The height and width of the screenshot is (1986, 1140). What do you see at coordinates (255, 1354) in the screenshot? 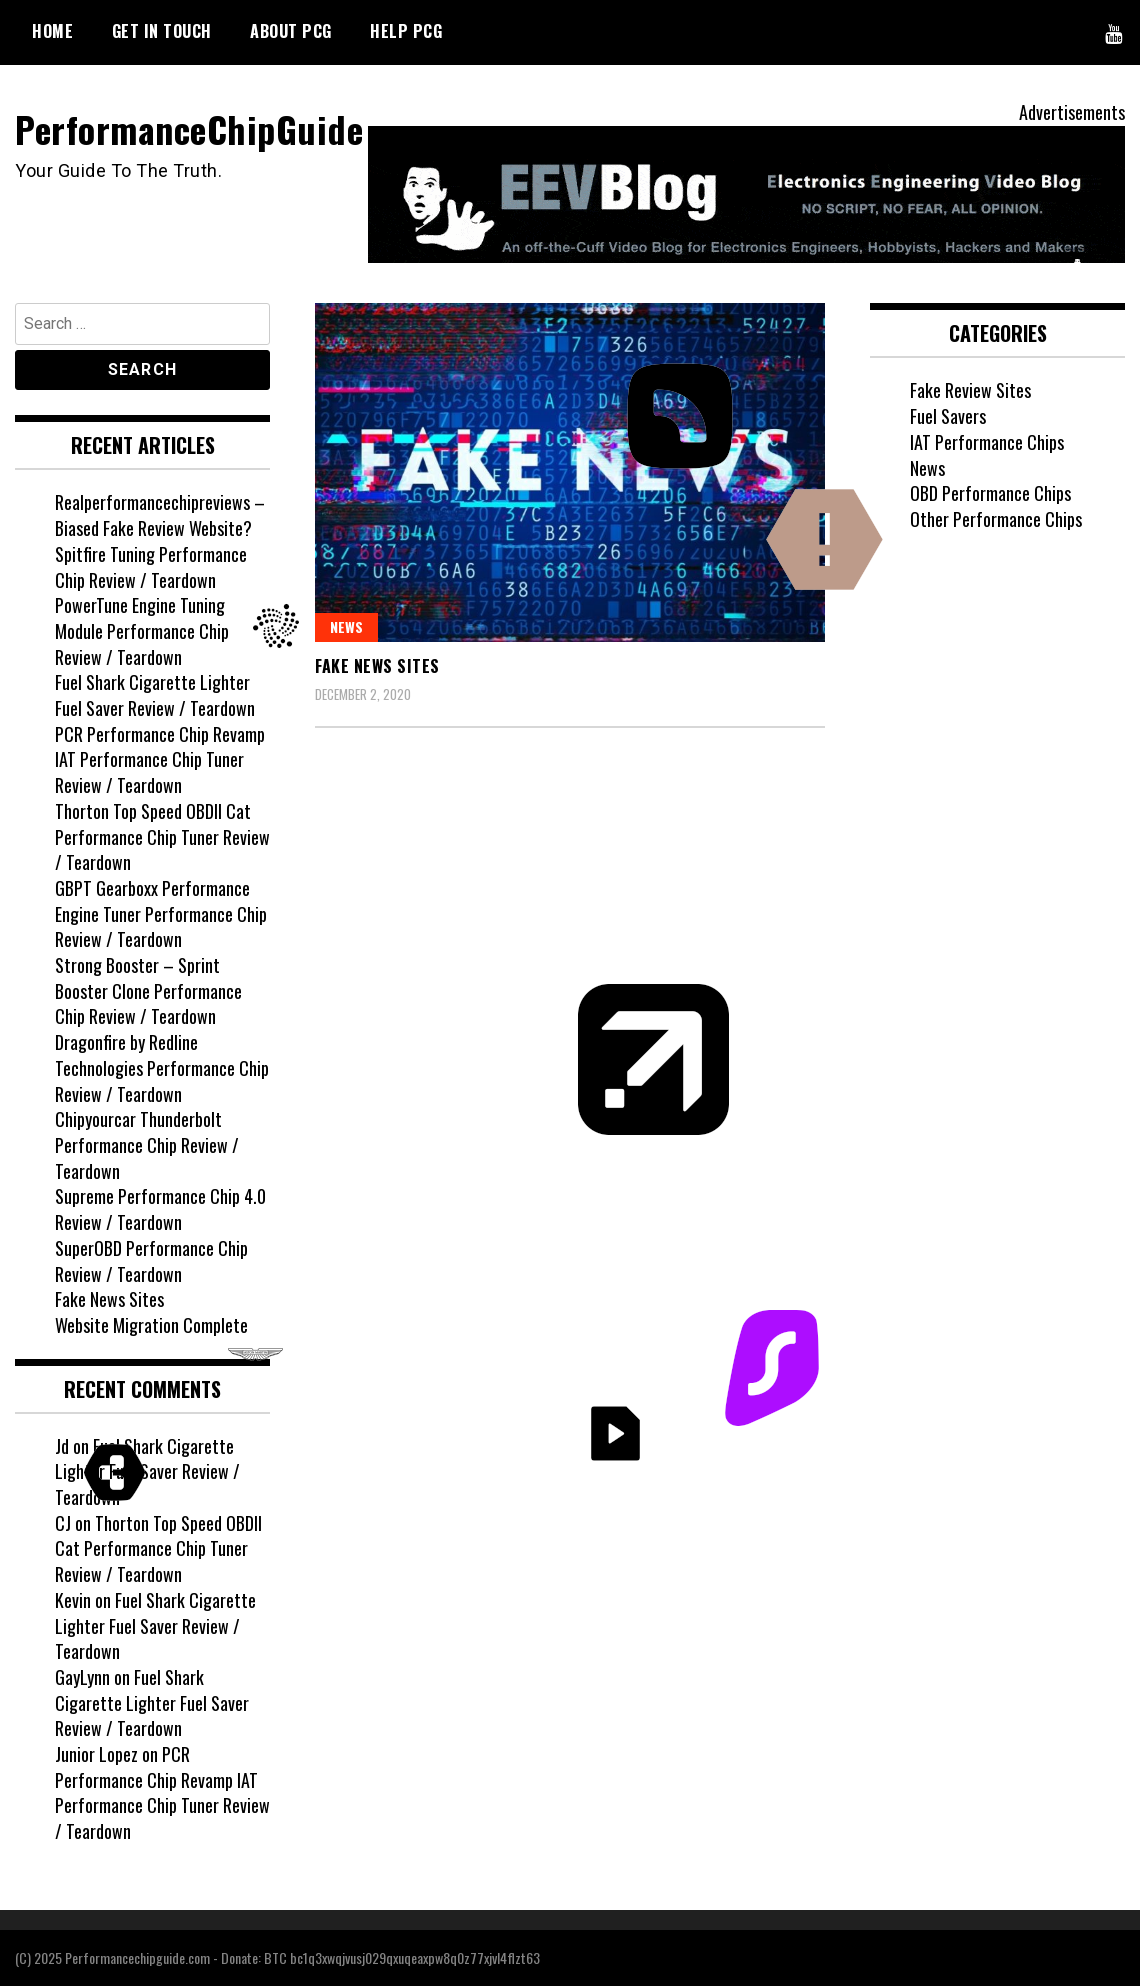
I see `Aston Martin brand logo` at bounding box center [255, 1354].